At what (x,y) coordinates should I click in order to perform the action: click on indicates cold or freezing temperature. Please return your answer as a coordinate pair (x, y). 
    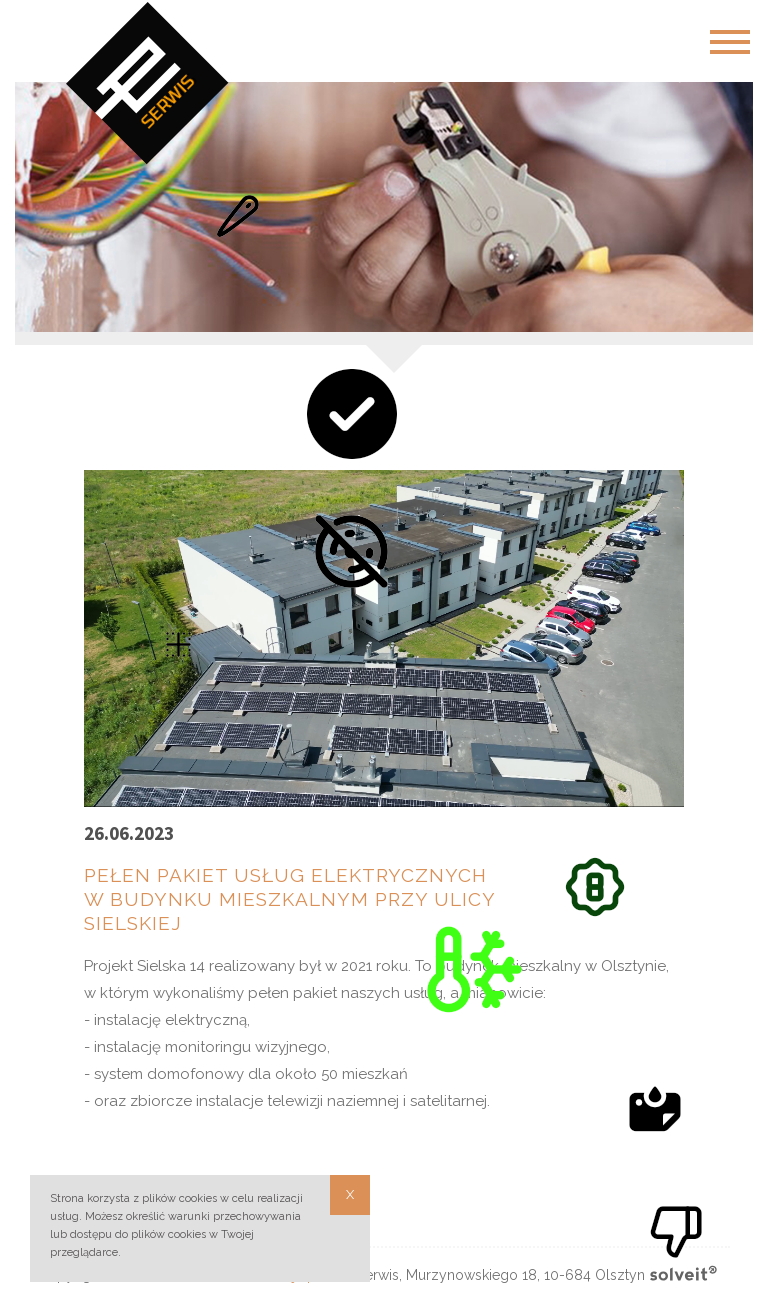
    Looking at the image, I should click on (474, 969).